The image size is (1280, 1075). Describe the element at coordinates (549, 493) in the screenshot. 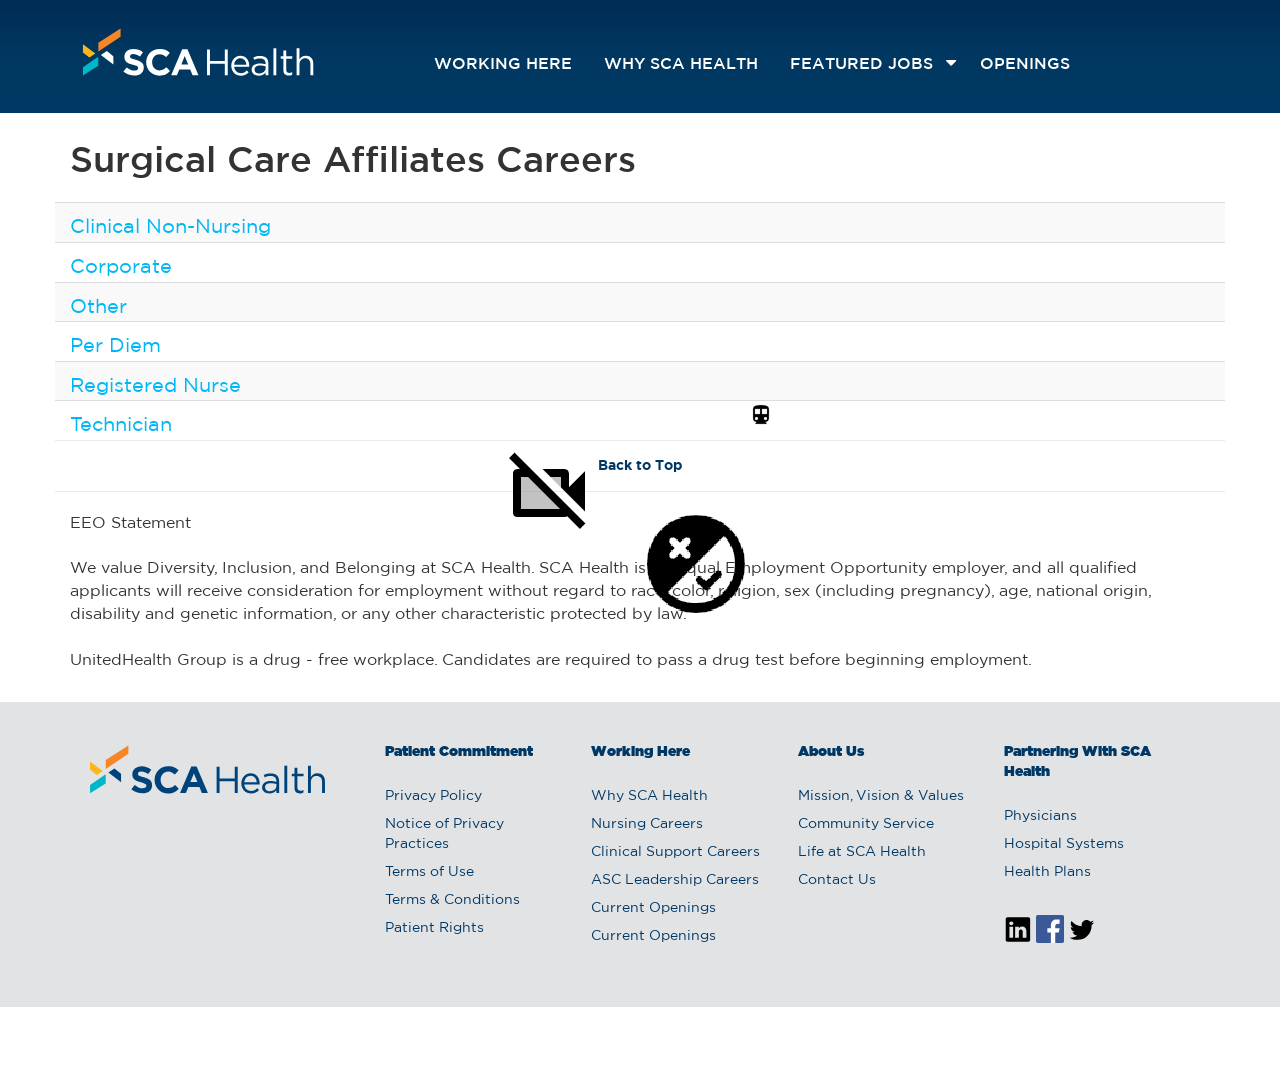

I see `turn off camera or video` at that location.